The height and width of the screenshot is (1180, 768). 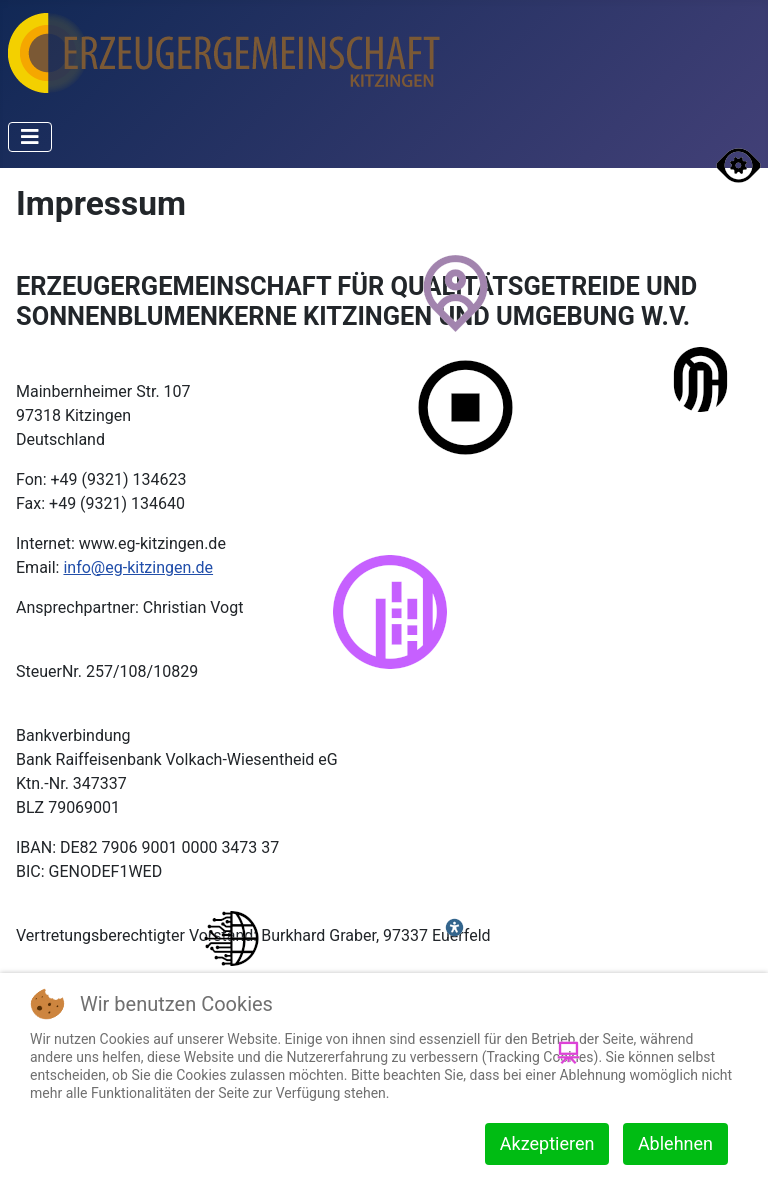 I want to click on open CircuitVerse digital circuit simulator, so click(x=231, y=938).